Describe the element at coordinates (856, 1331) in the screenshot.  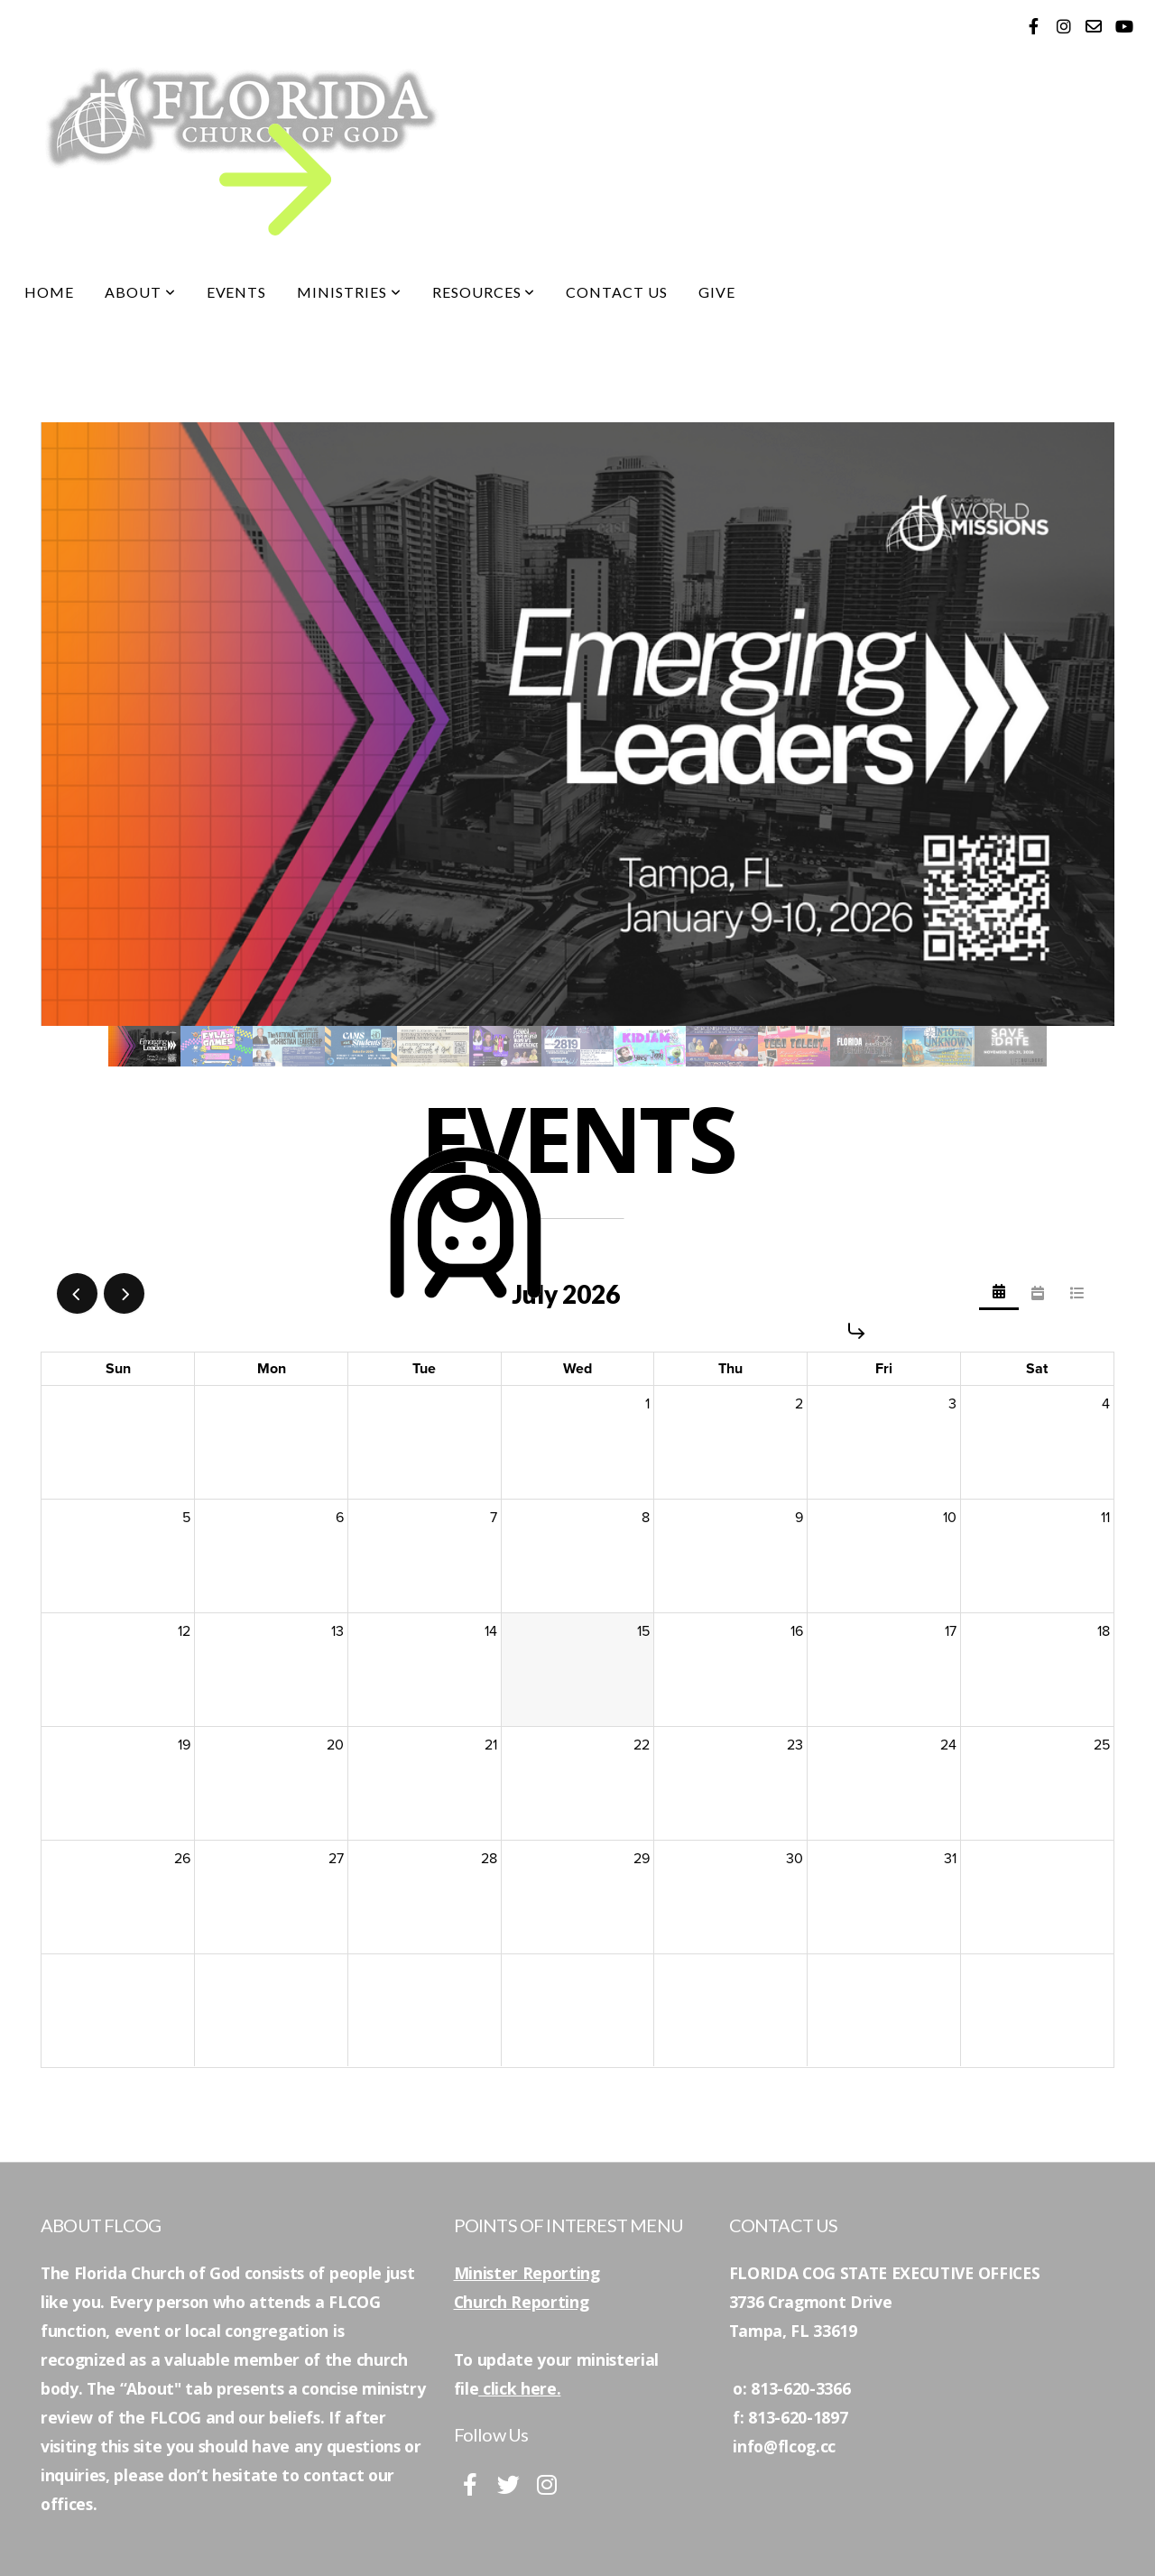
I see `reply to a message or thread` at that location.